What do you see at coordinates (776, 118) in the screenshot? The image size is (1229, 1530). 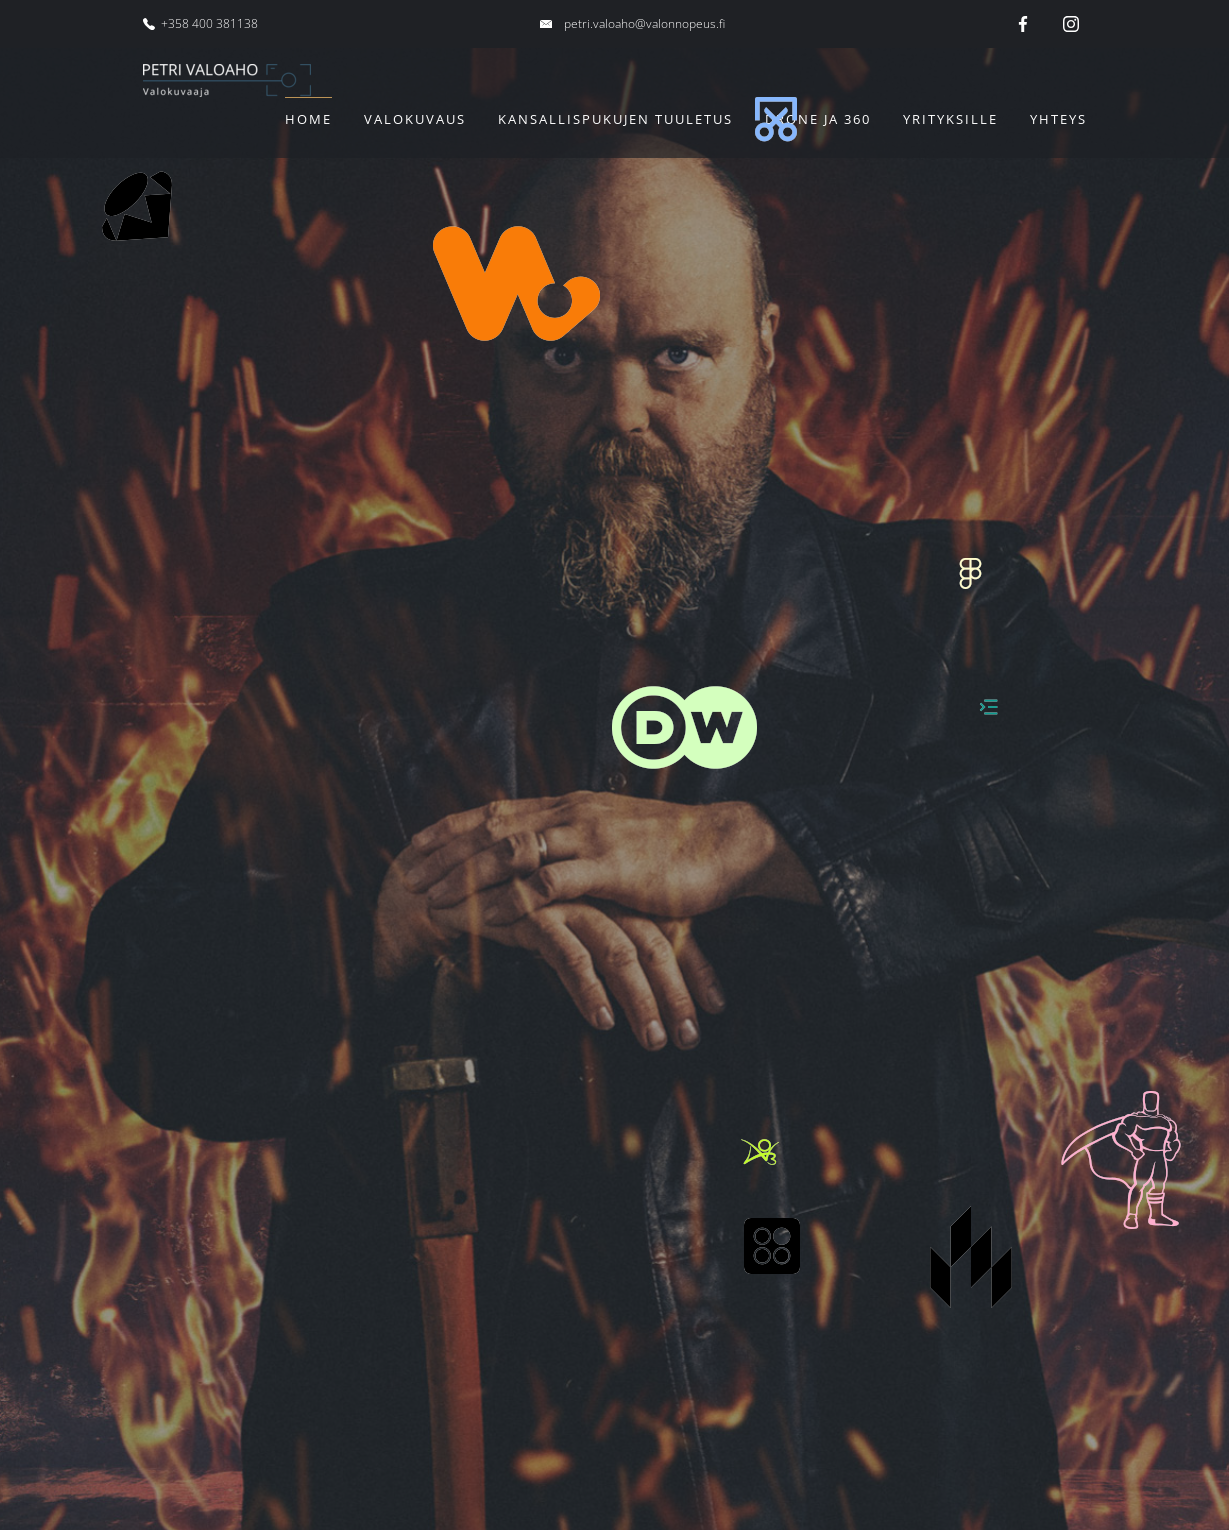 I see `capture a screenshot` at bounding box center [776, 118].